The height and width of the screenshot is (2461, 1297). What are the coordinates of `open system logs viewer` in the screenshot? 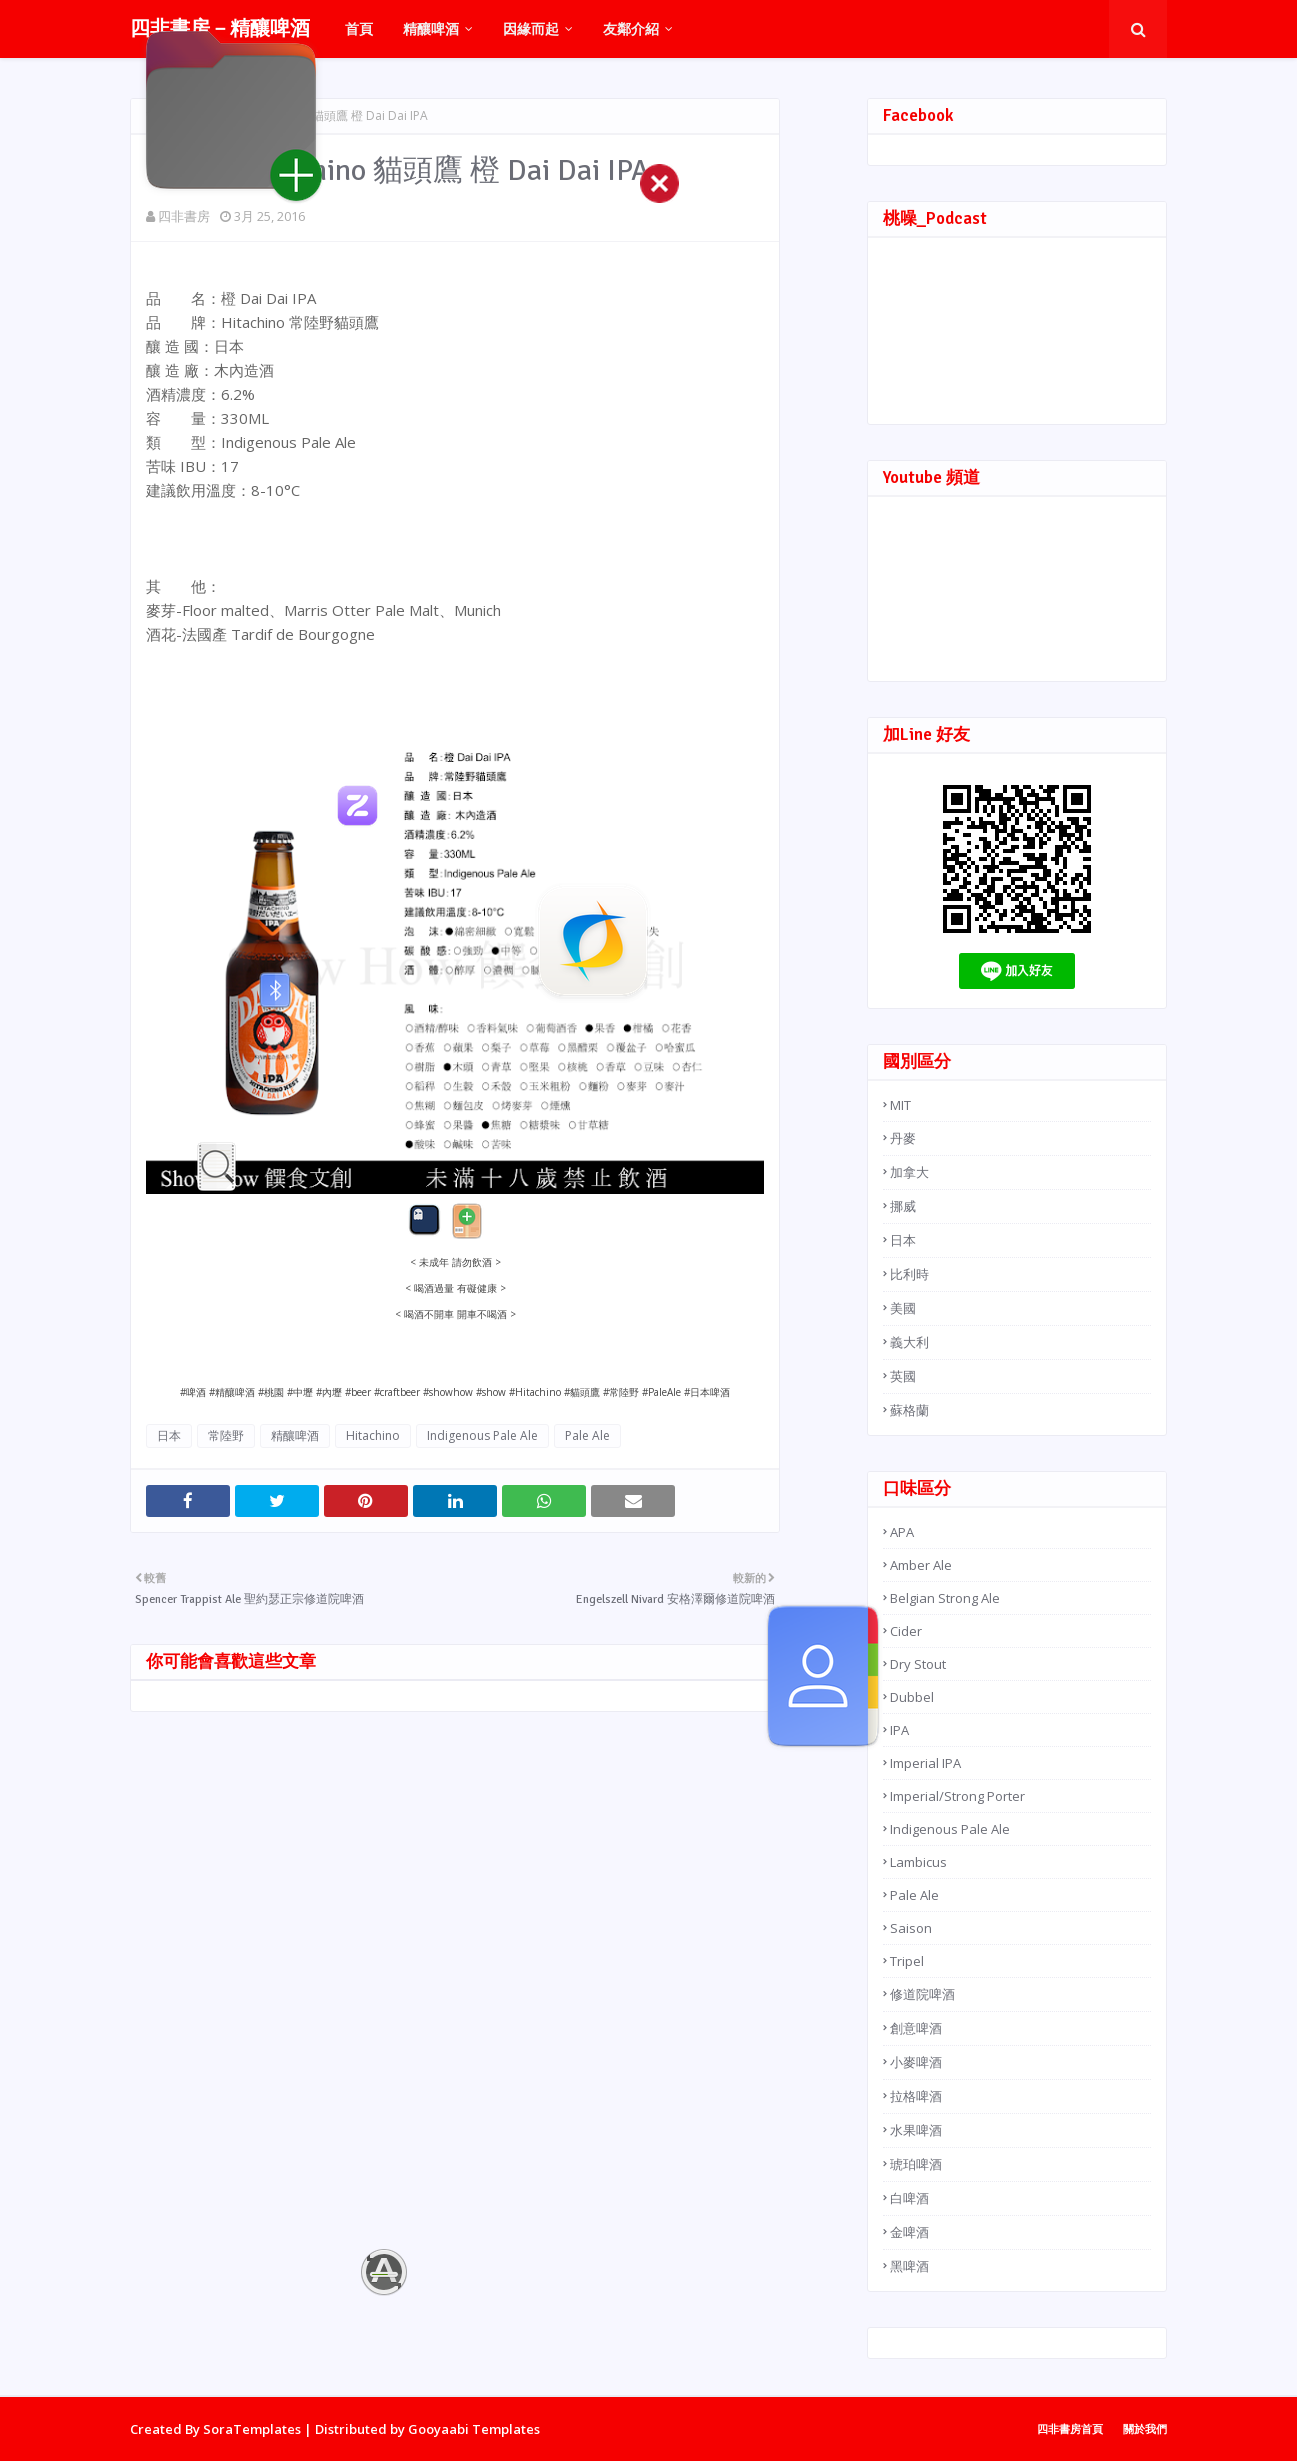 It's located at (216, 1166).